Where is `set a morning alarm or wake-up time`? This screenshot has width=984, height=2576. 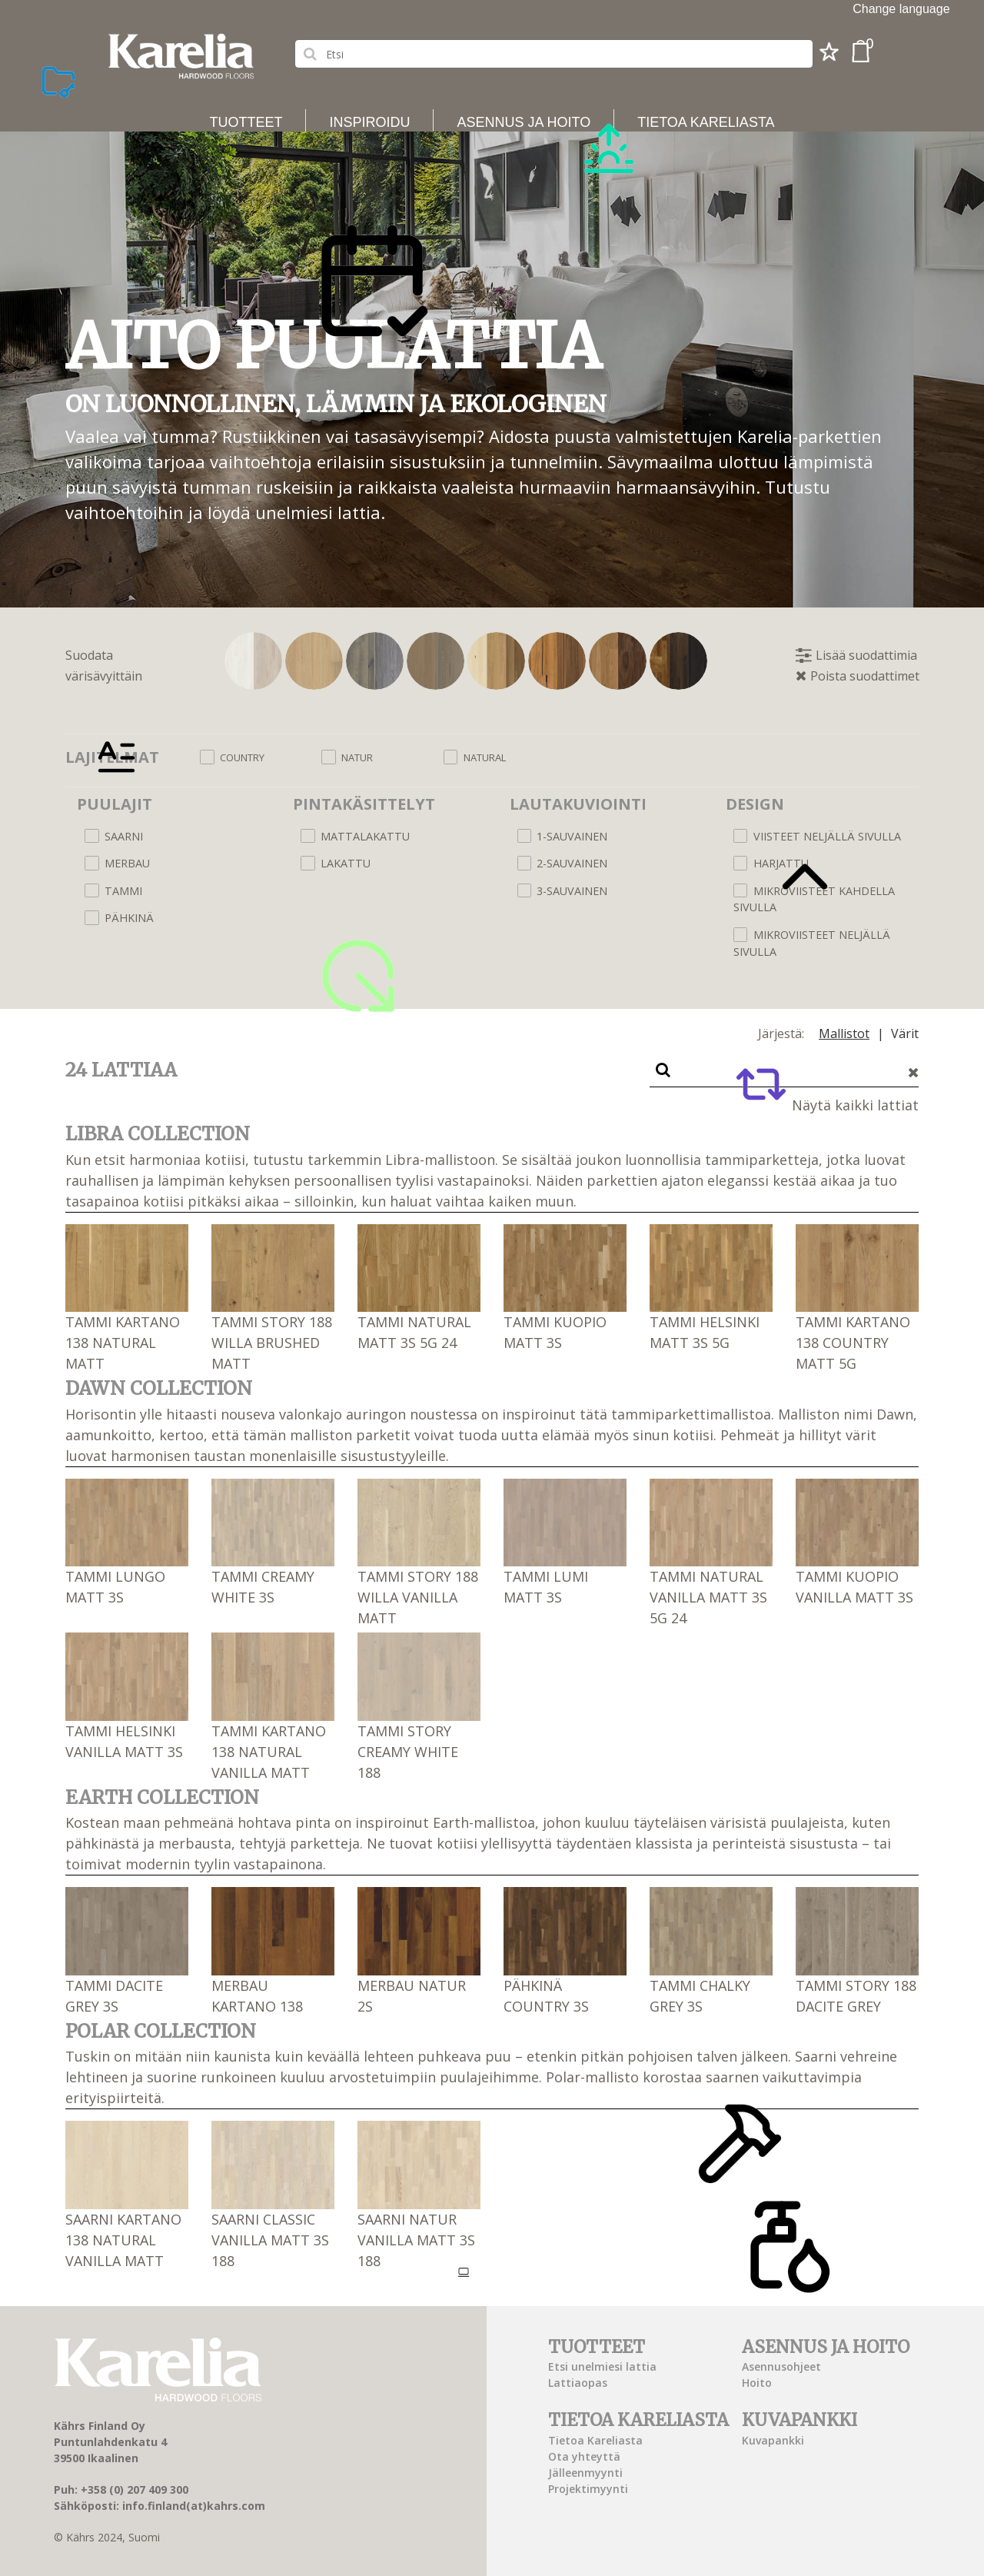
set a morning alarm or wake-up time is located at coordinates (609, 148).